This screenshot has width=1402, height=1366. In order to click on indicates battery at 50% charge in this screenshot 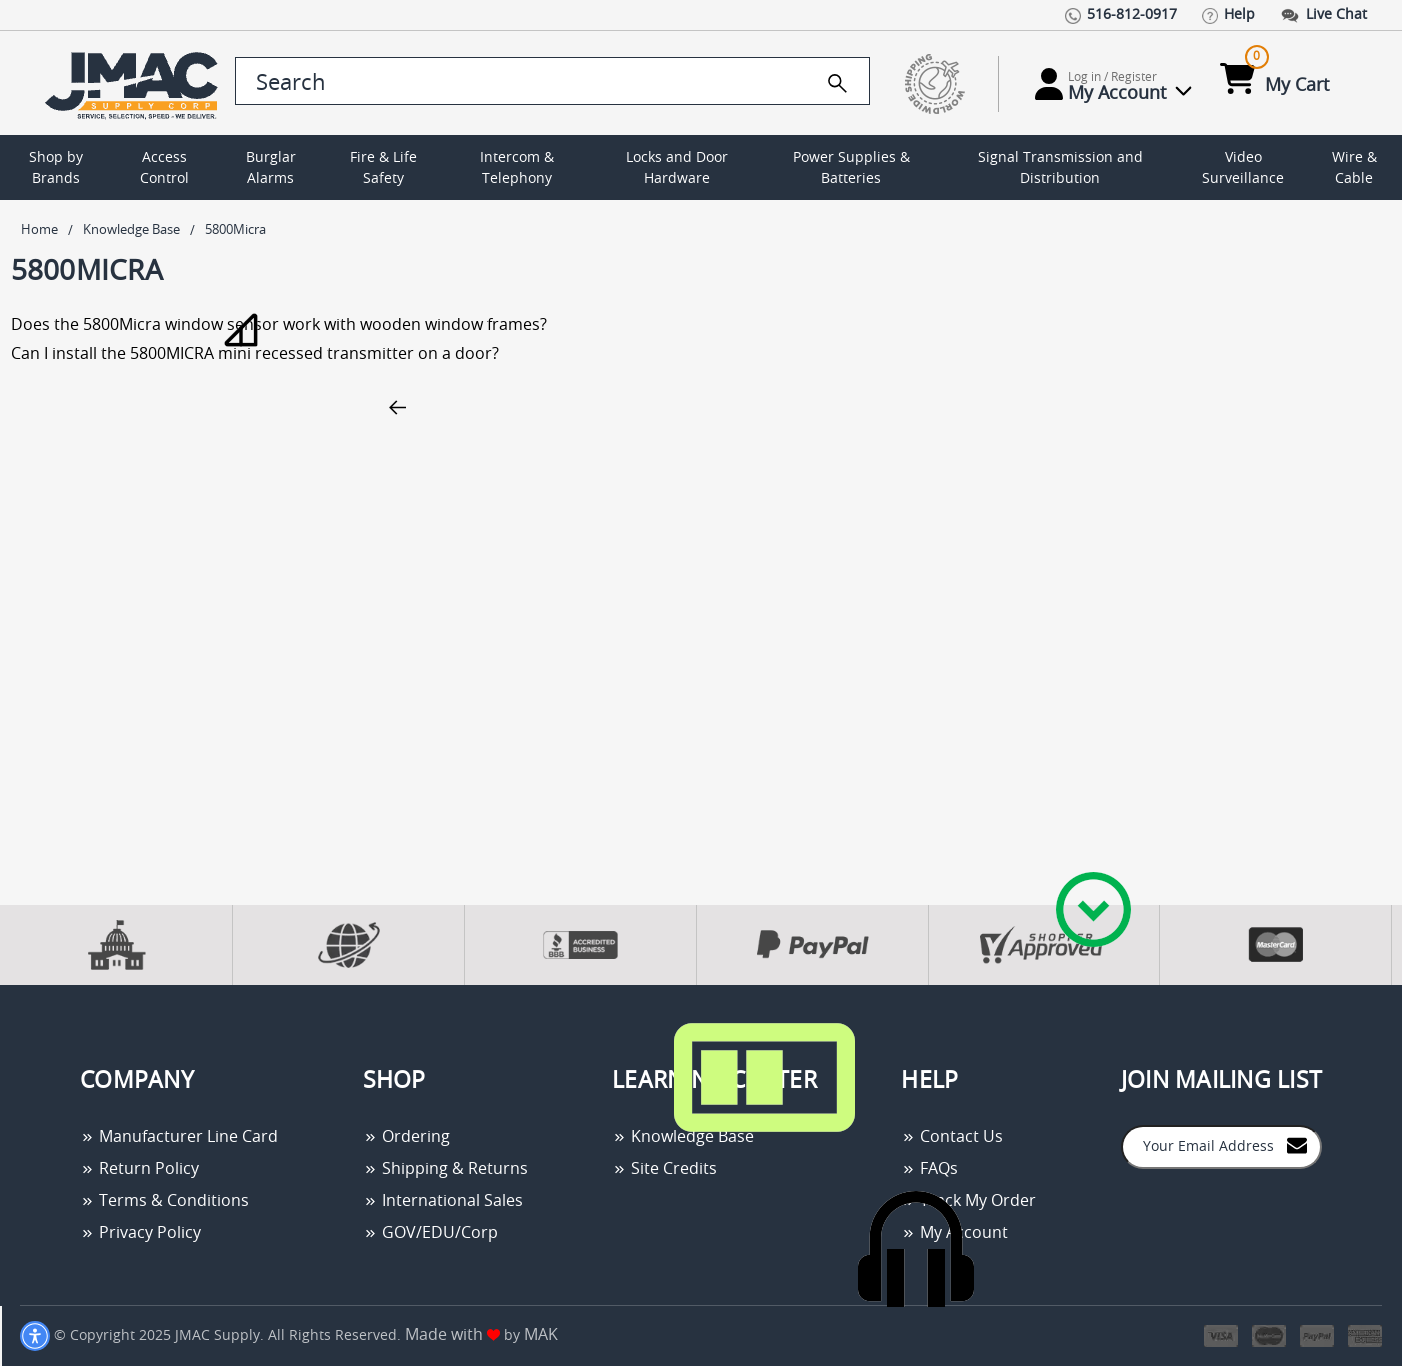, I will do `click(764, 1077)`.